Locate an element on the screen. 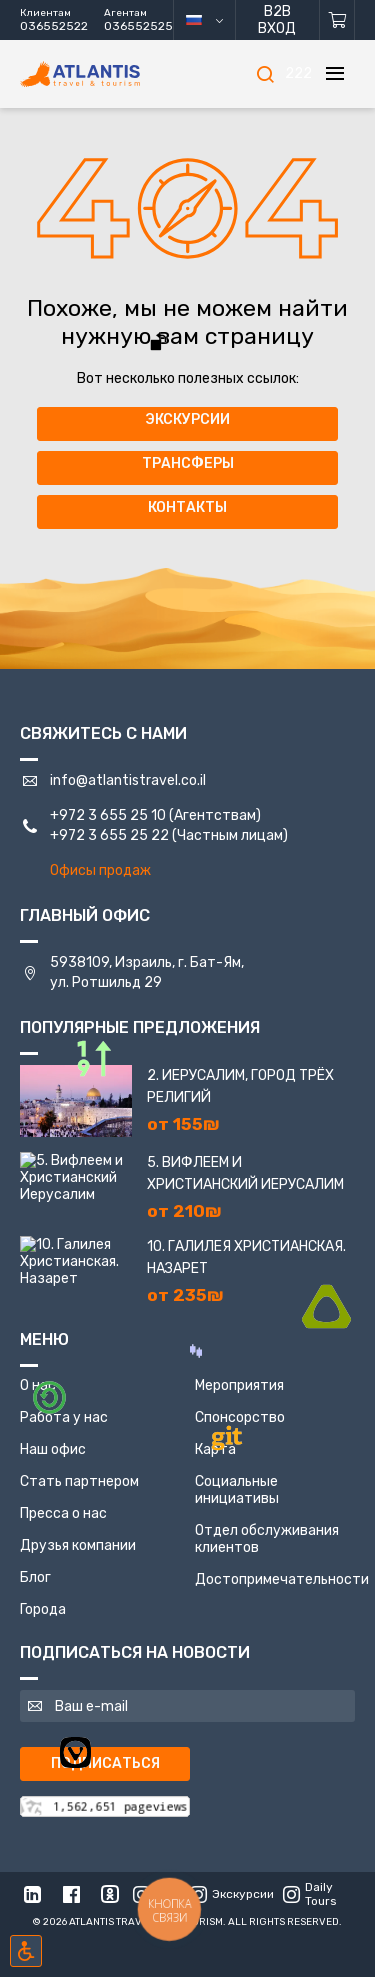 This screenshot has width=375, height=1977. HTC Vive brand logo is located at coordinates (326, 1306).